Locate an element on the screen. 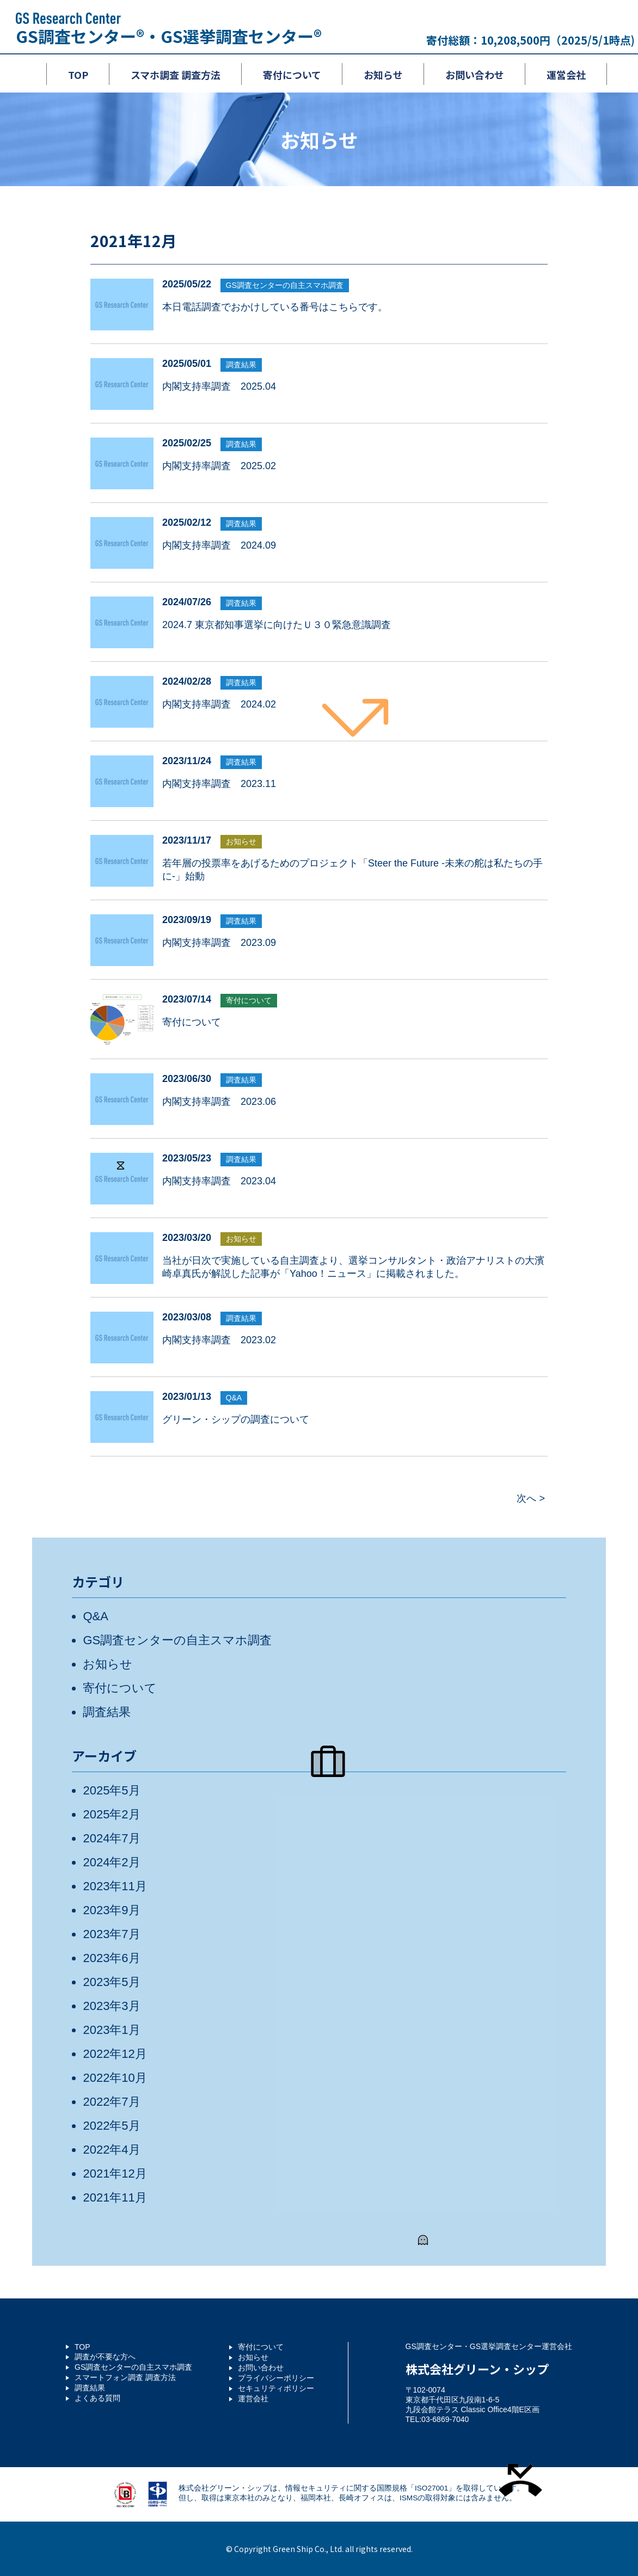 Image resolution: width=638 pixels, height=2576 pixels. reply to a message is located at coordinates (355, 715).